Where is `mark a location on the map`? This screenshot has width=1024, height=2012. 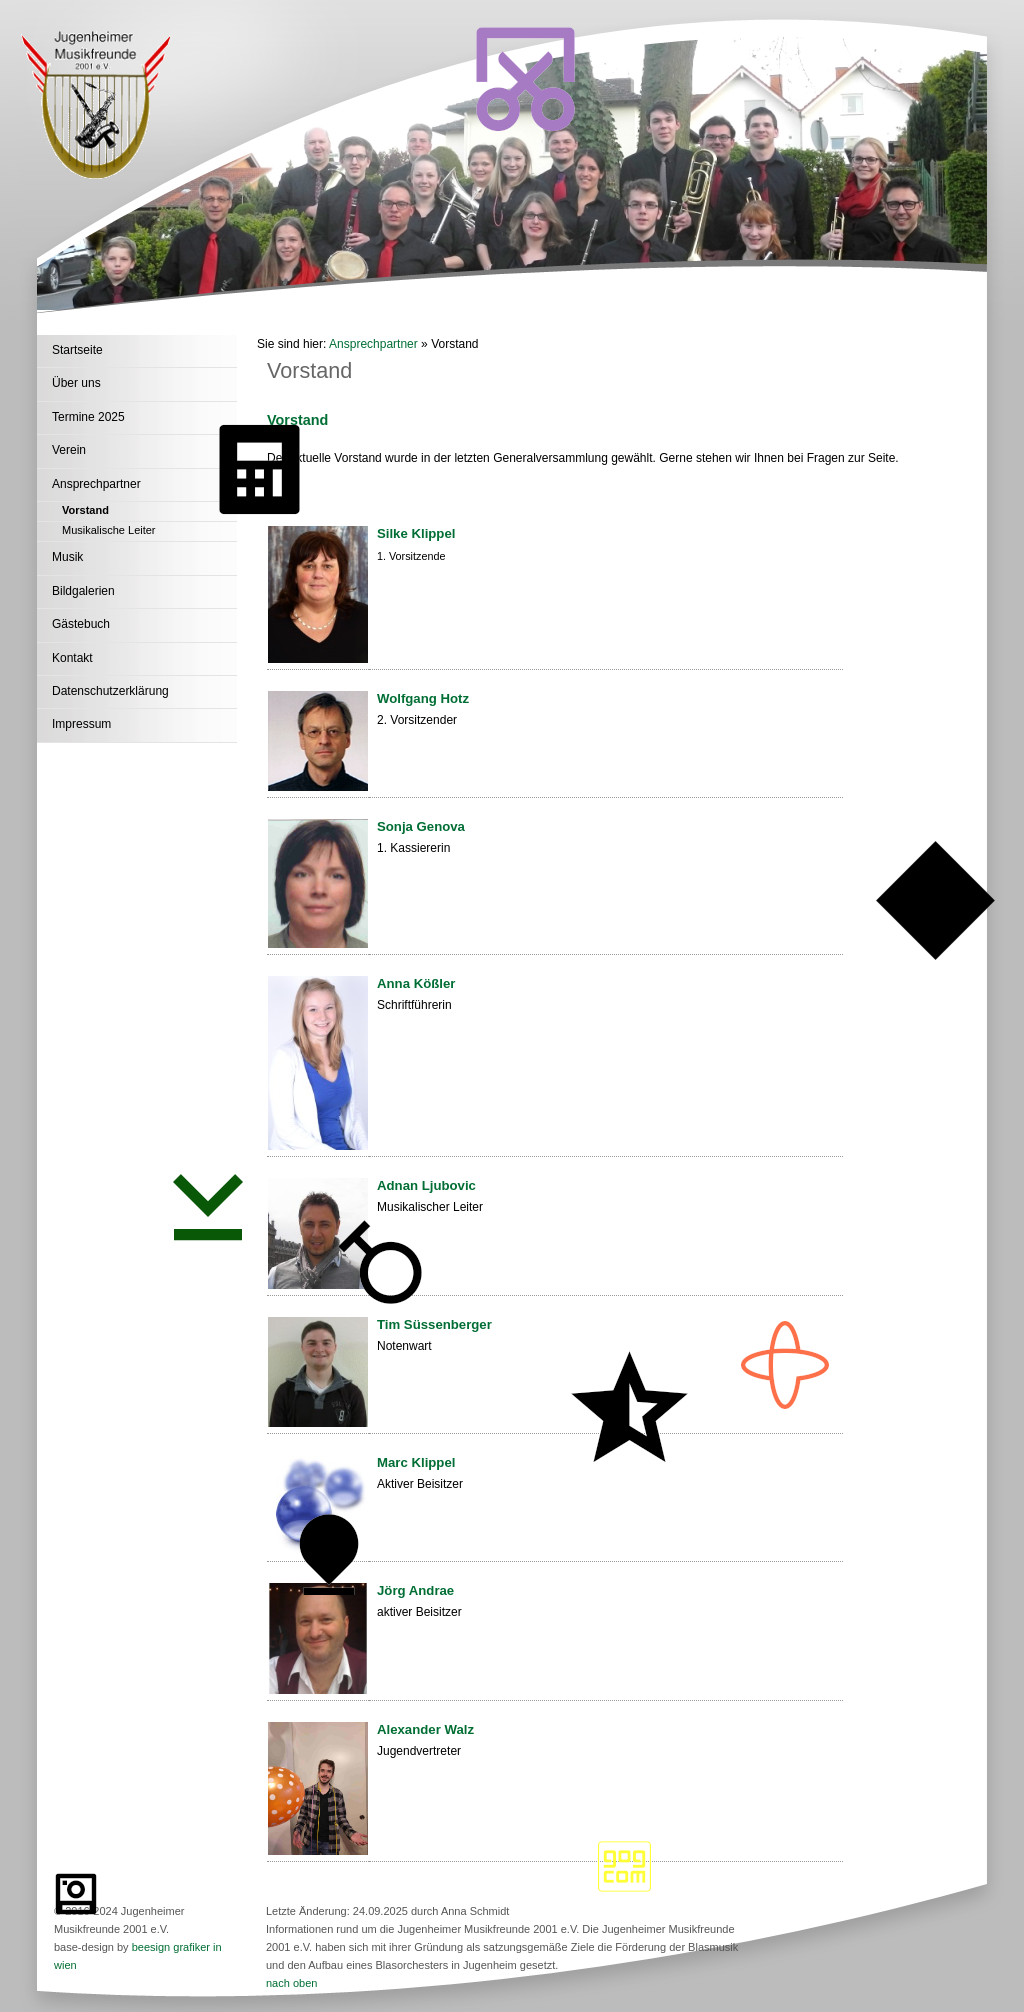 mark a location on the map is located at coordinates (329, 1551).